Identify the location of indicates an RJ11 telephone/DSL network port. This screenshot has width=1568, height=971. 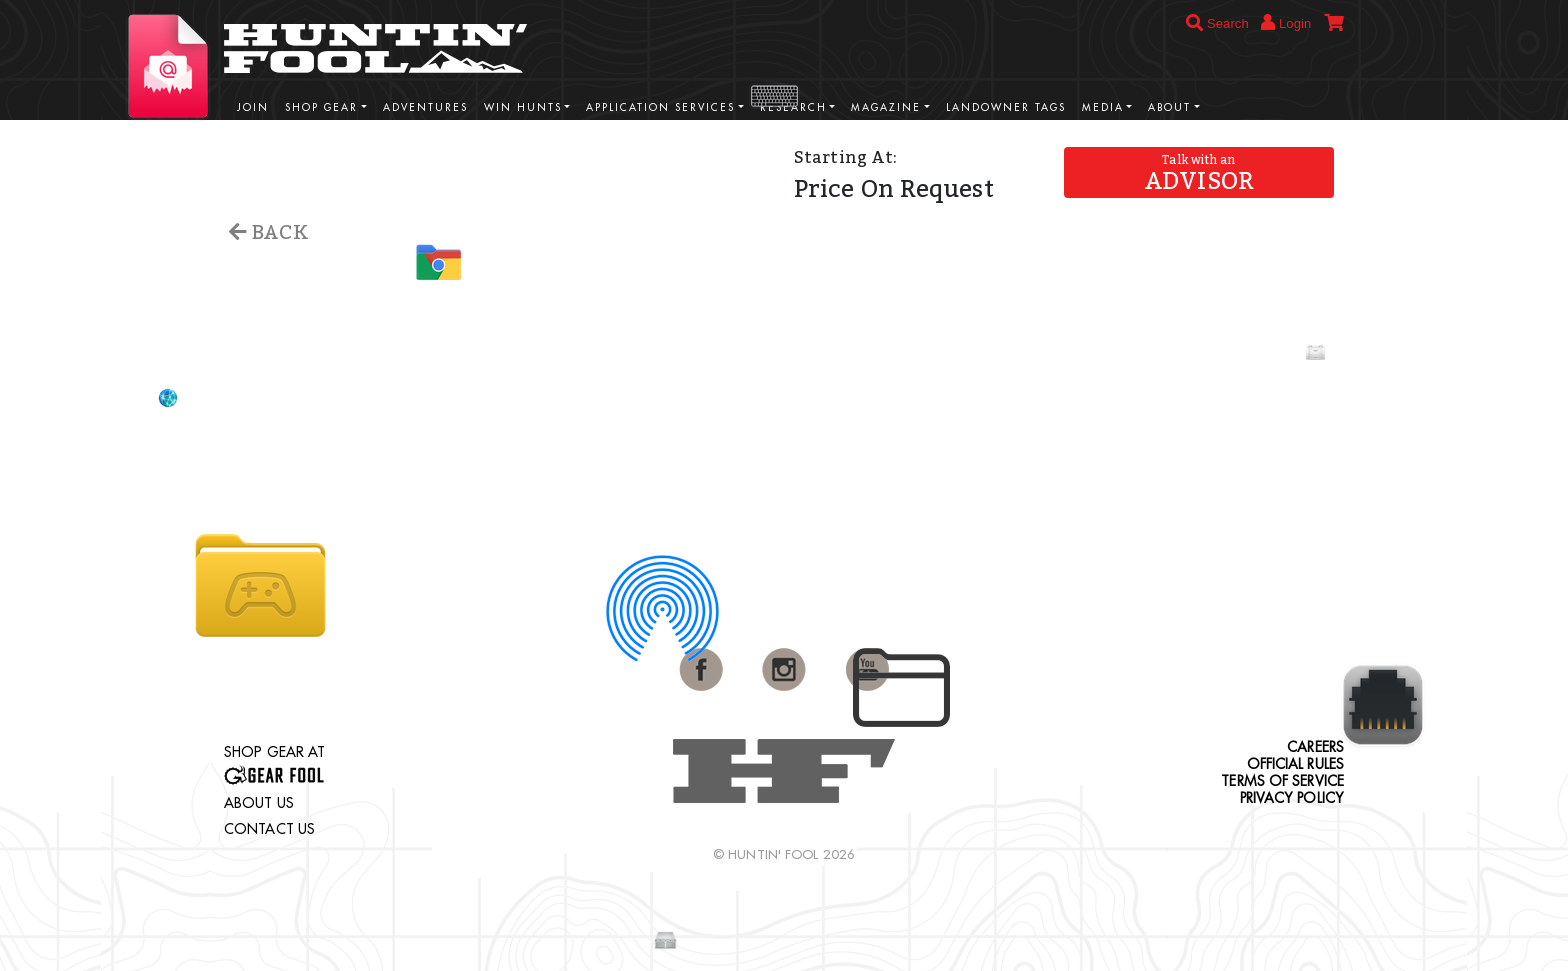
(1383, 705).